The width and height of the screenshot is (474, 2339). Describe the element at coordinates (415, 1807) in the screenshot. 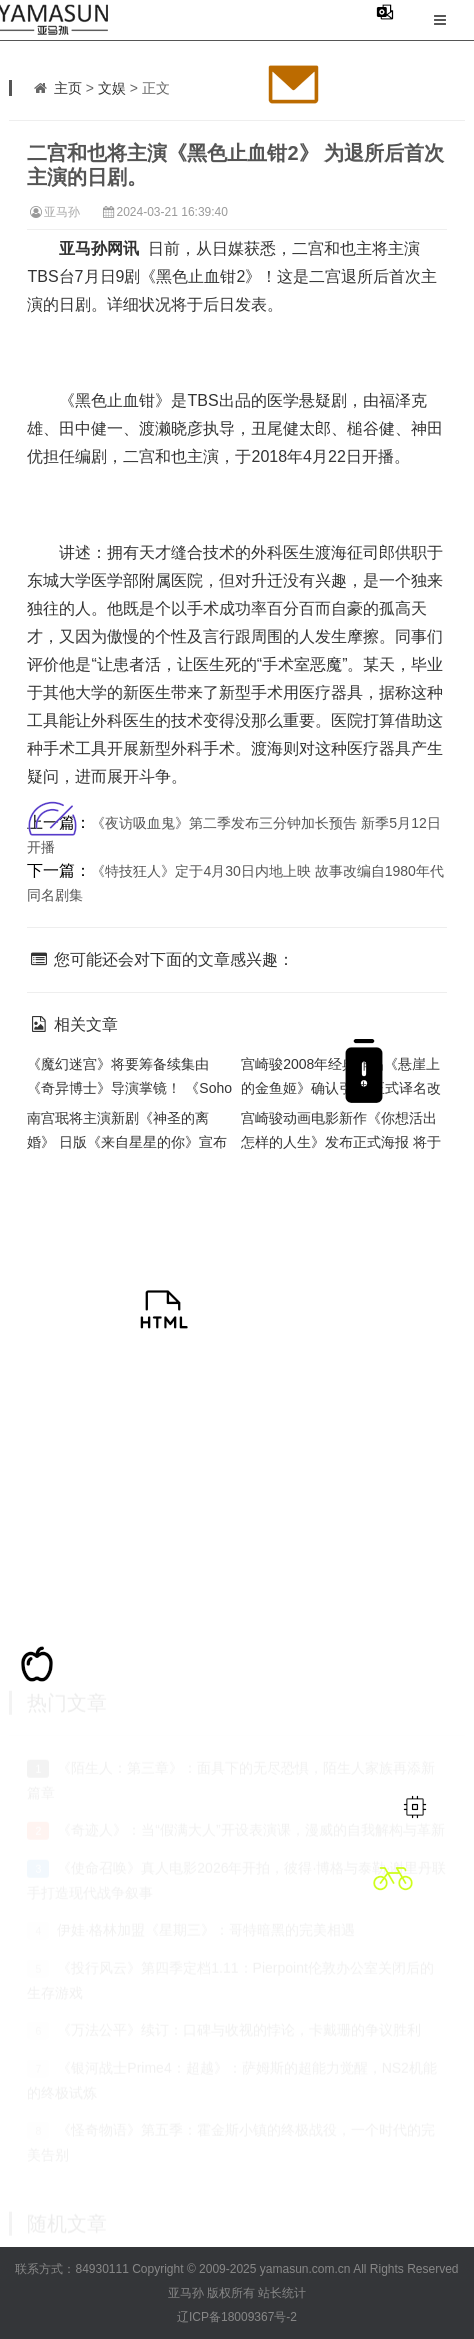

I see `view system processor information` at that location.